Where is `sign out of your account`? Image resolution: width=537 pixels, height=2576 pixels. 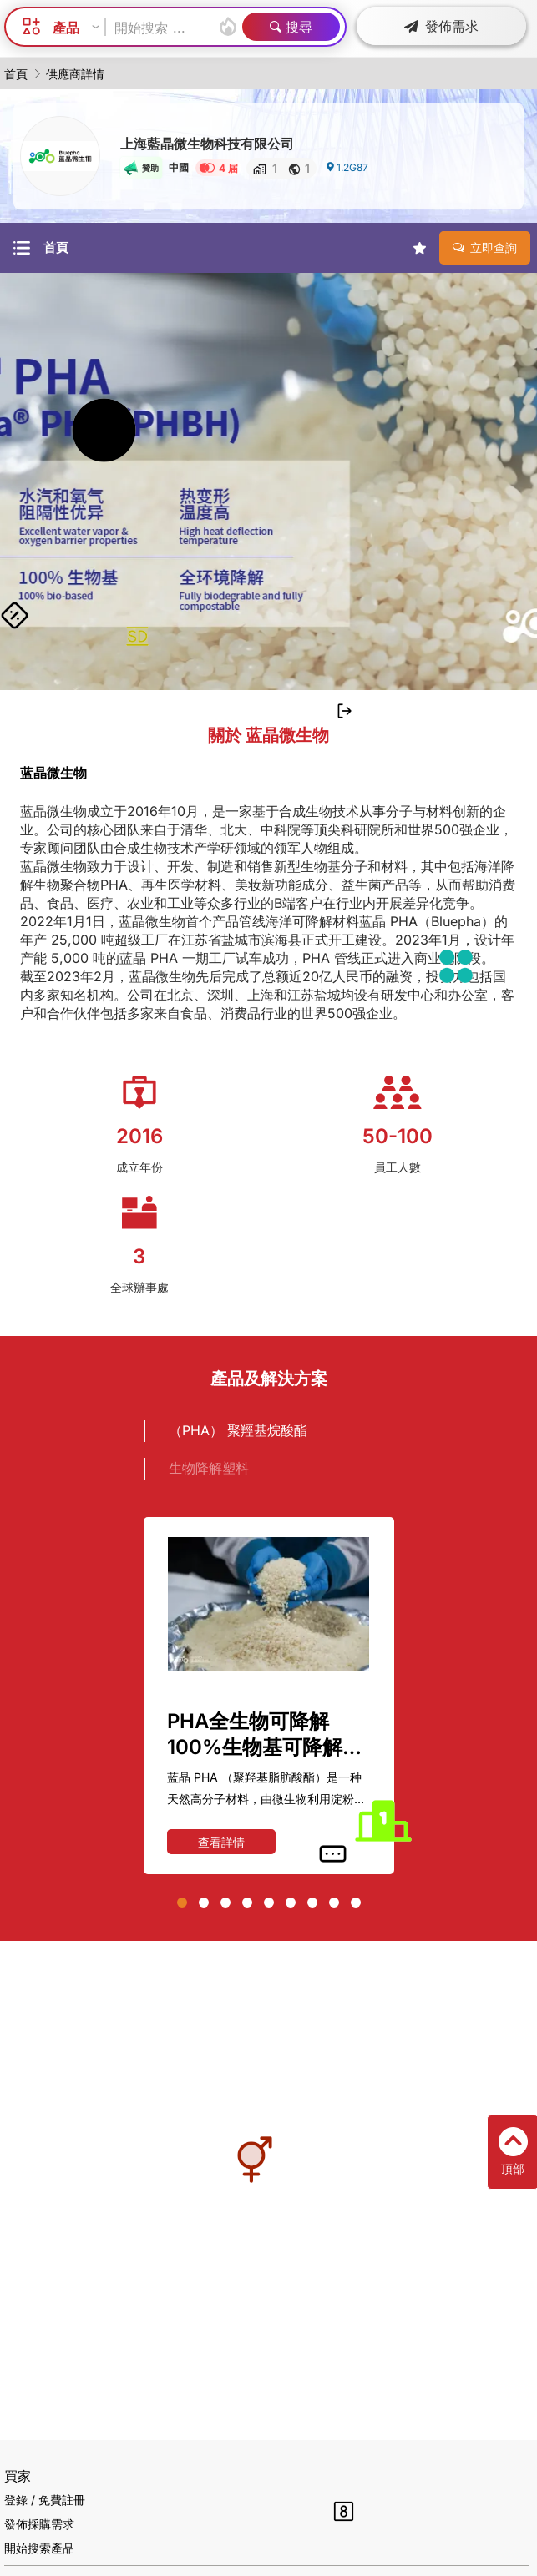
sign out of your account is located at coordinates (344, 711).